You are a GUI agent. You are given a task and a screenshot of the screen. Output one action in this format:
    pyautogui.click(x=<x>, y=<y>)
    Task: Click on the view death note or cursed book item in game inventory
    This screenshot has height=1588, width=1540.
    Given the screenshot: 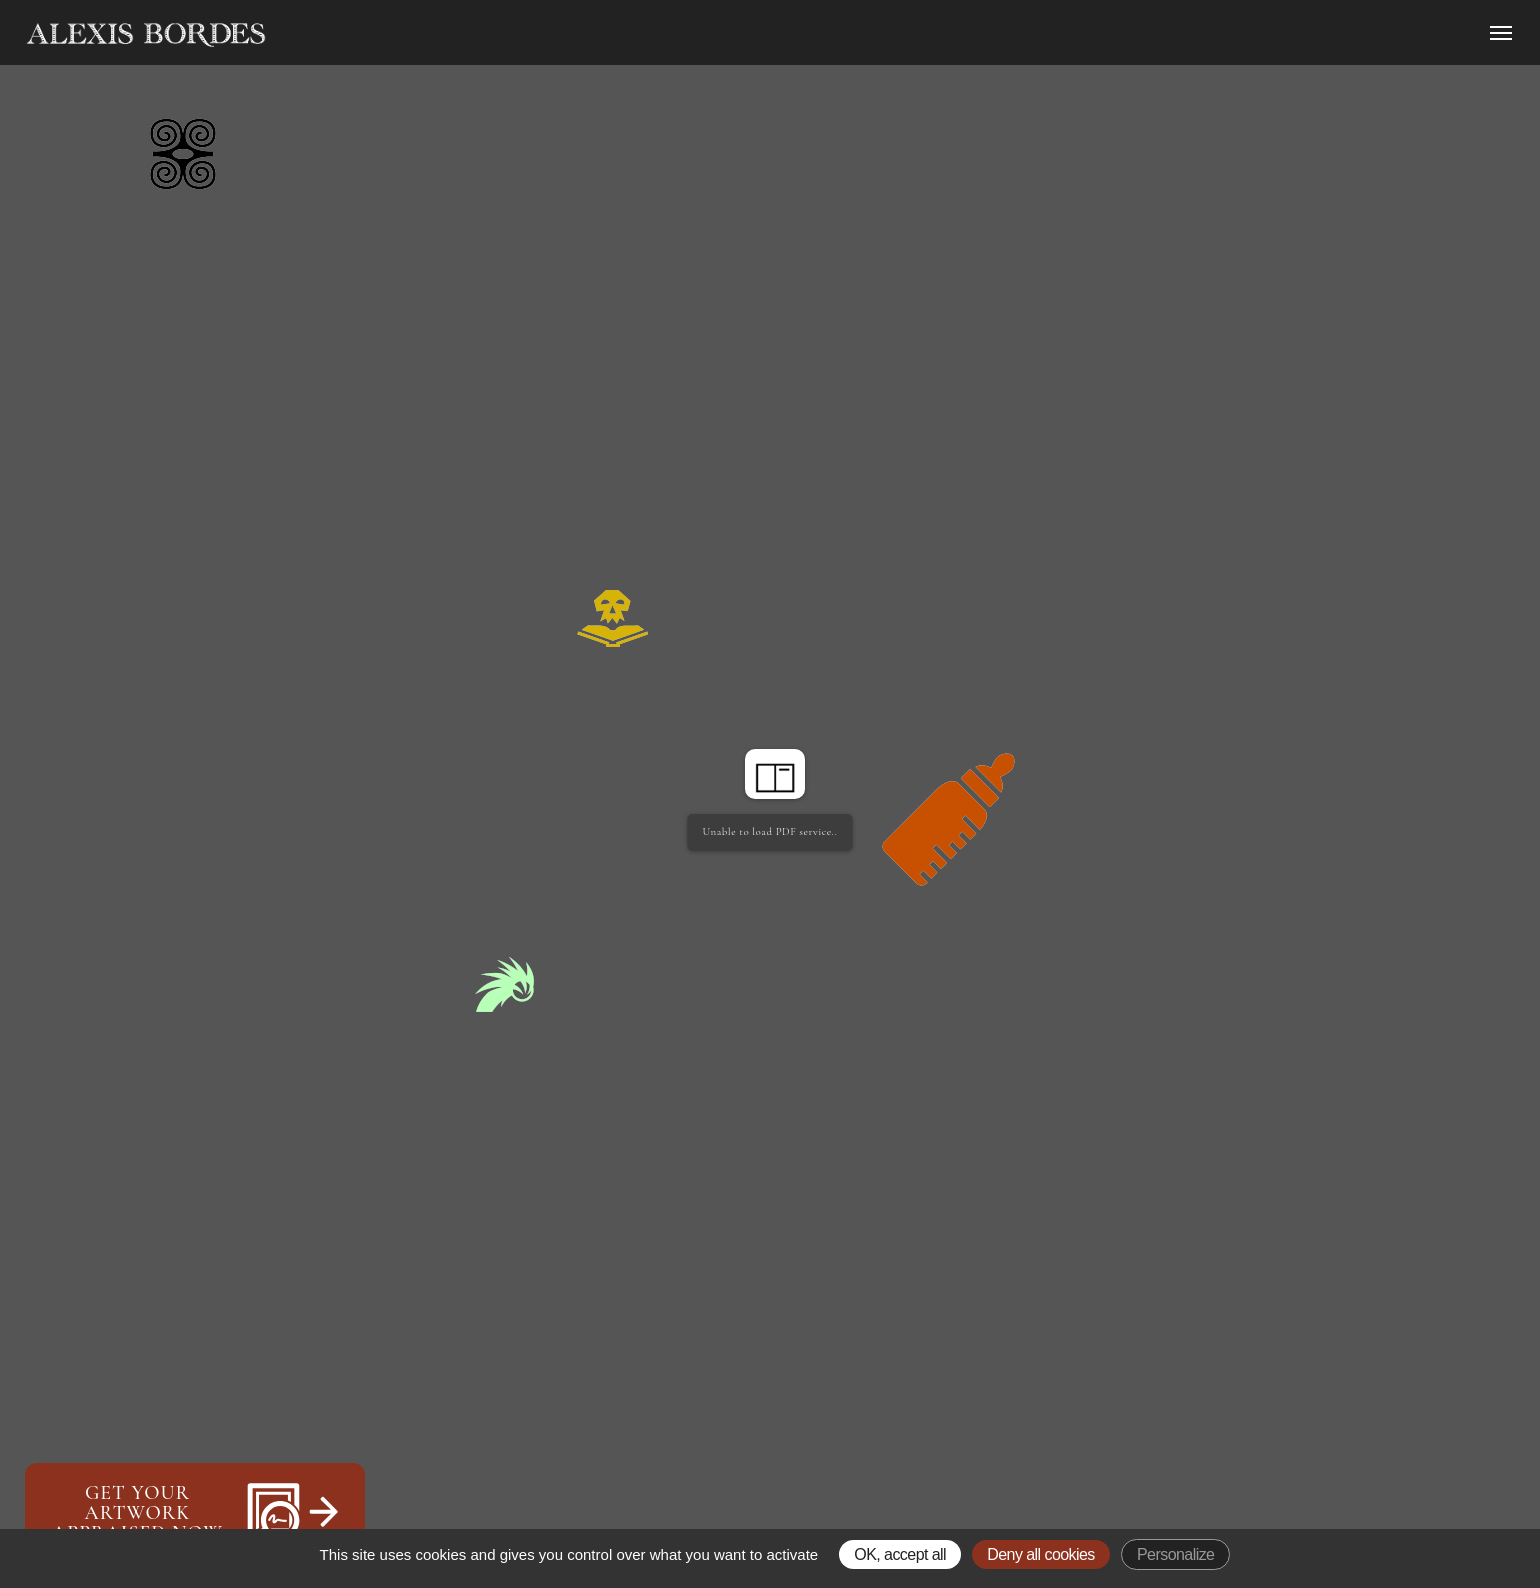 What is the action you would take?
    pyautogui.click(x=612, y=620)
    